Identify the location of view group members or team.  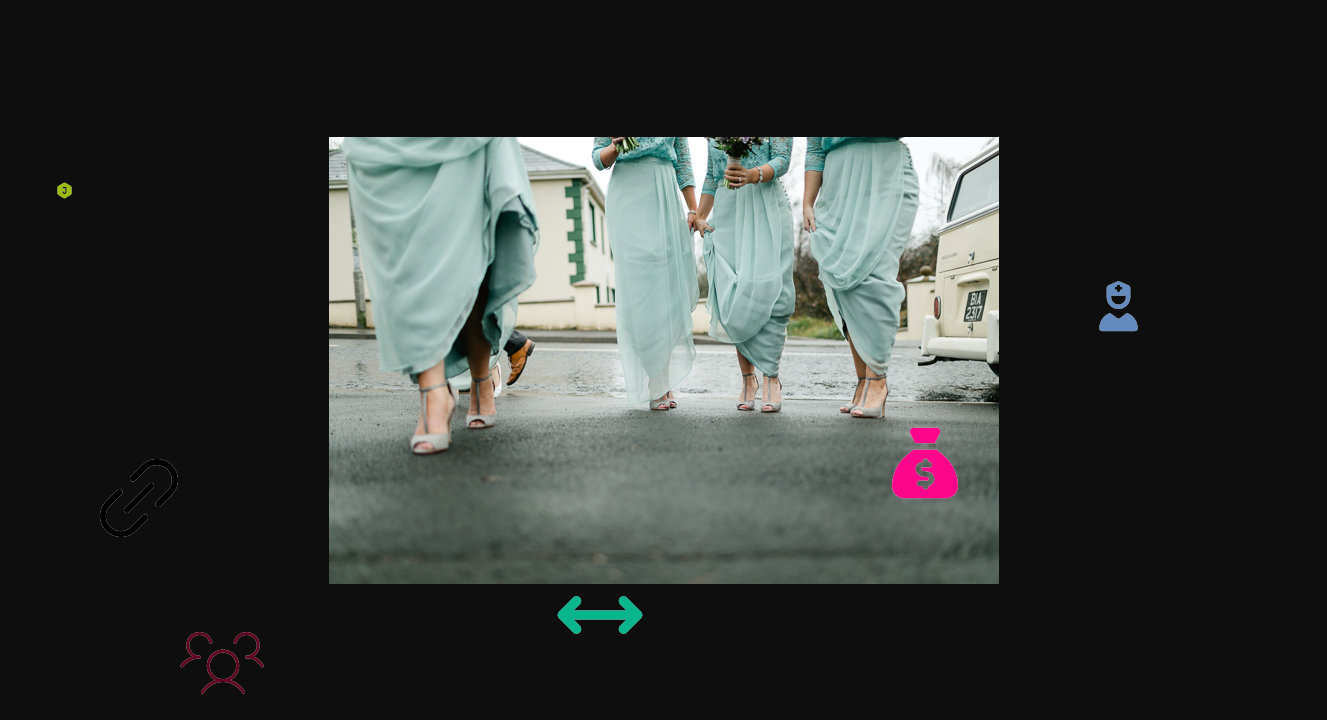
(223, 660).